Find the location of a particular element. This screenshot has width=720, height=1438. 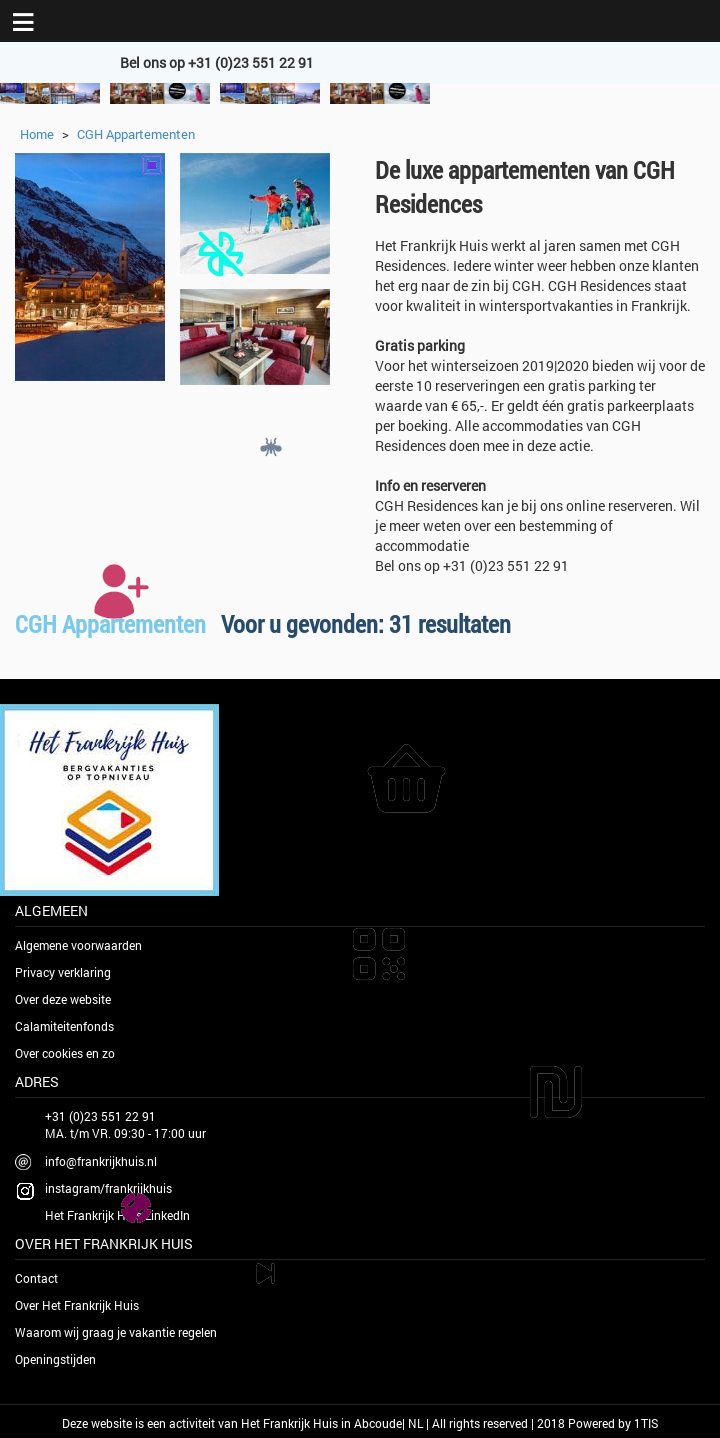

font awesome brand logo is located at coordinates (152, 165).